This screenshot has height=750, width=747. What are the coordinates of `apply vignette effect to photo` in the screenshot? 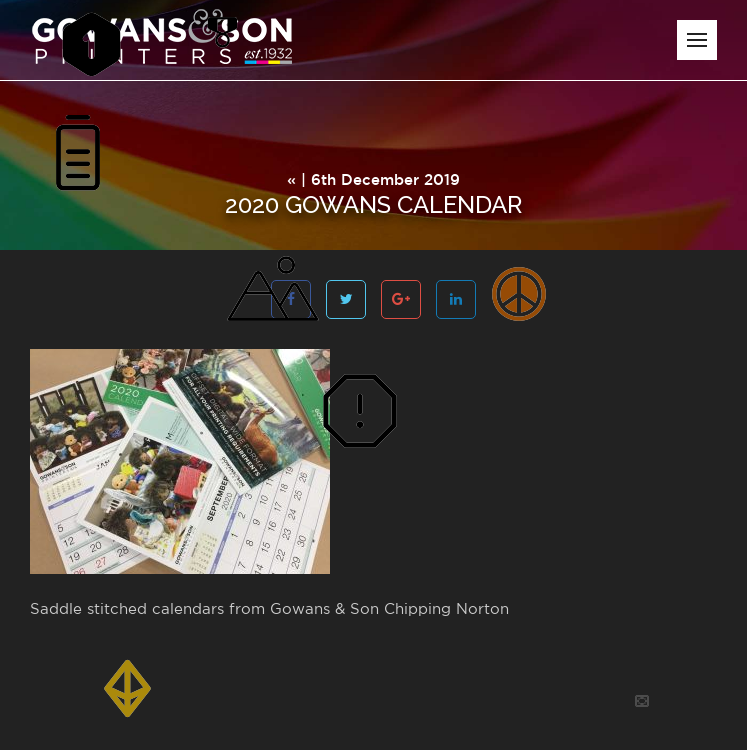 It's located at (642, 701).